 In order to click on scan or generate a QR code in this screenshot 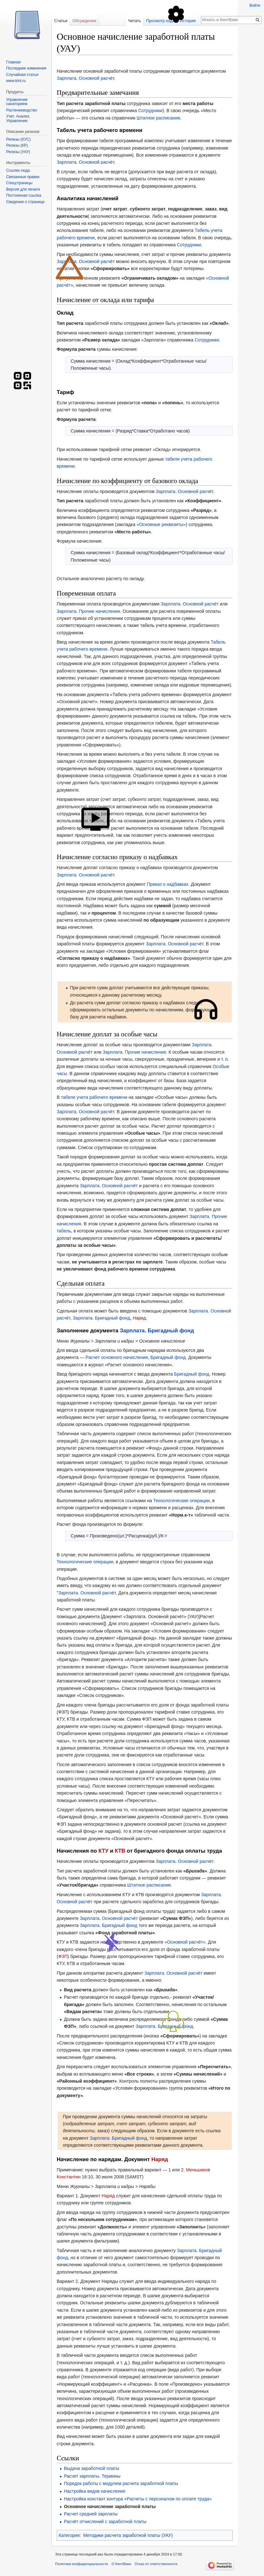, I will do `click(22, 381)`.